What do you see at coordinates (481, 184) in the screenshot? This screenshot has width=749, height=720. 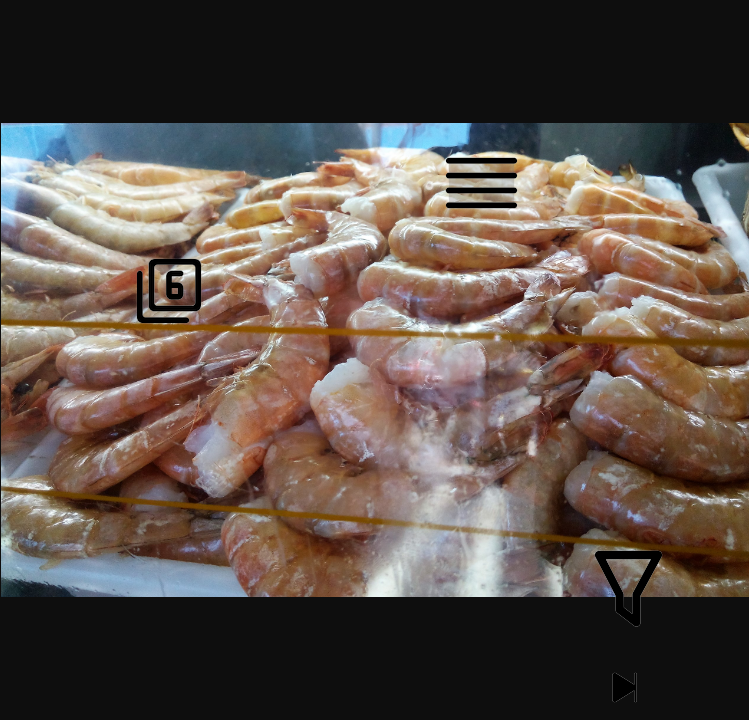 I see `justify text alignment` at bounding box center [481, 184].